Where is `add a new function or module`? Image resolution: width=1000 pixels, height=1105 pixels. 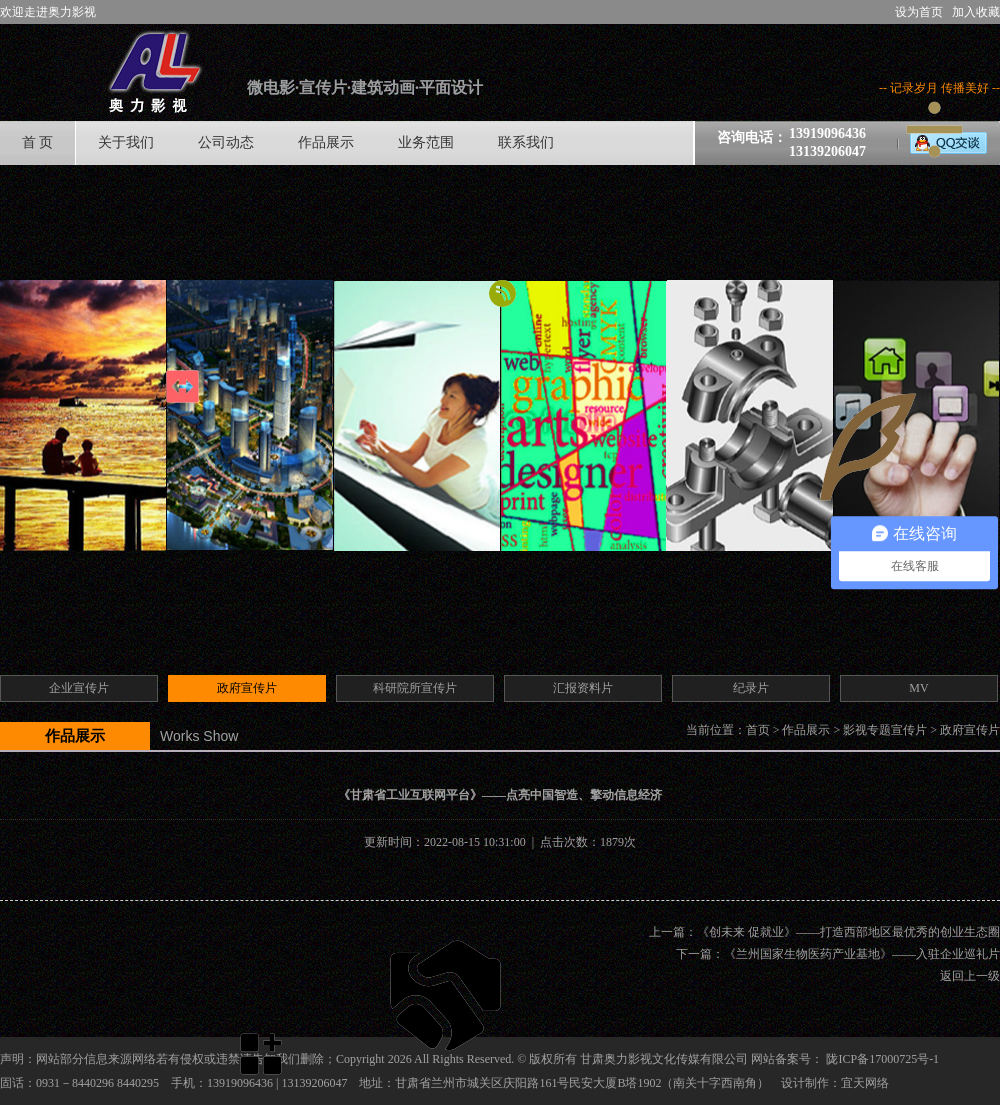
add a new function or module is located at coordinates (261, 1054).